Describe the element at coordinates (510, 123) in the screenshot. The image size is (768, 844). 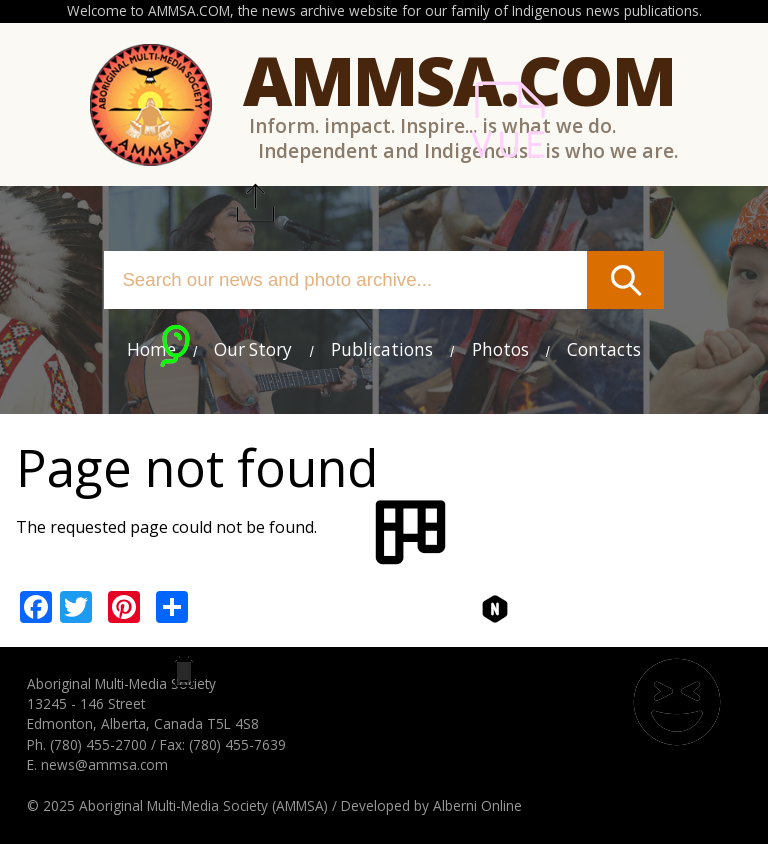
I see `vue.js file type indicator` at that location.